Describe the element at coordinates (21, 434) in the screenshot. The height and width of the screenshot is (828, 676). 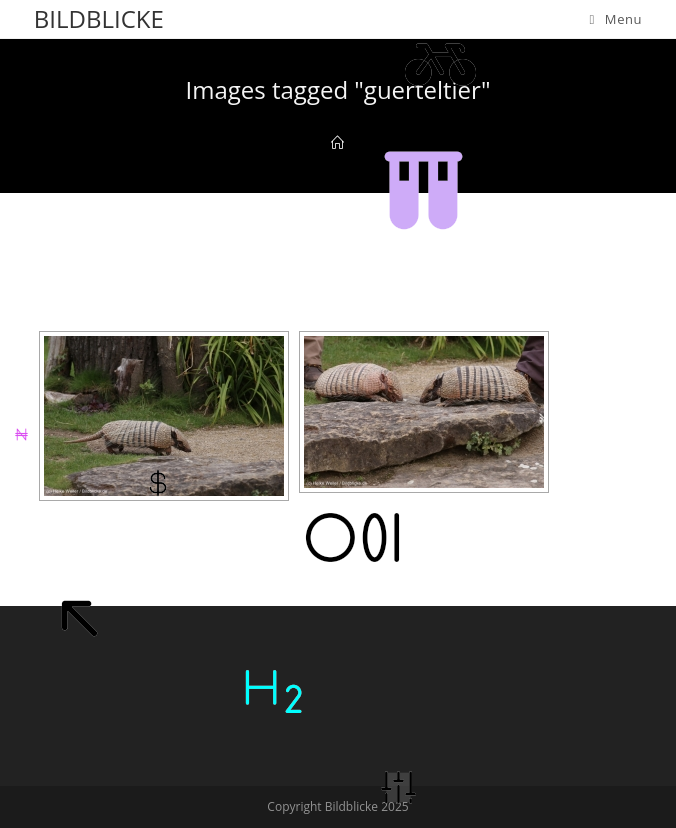
I see `view or select Nigerian naira currency` at that location.